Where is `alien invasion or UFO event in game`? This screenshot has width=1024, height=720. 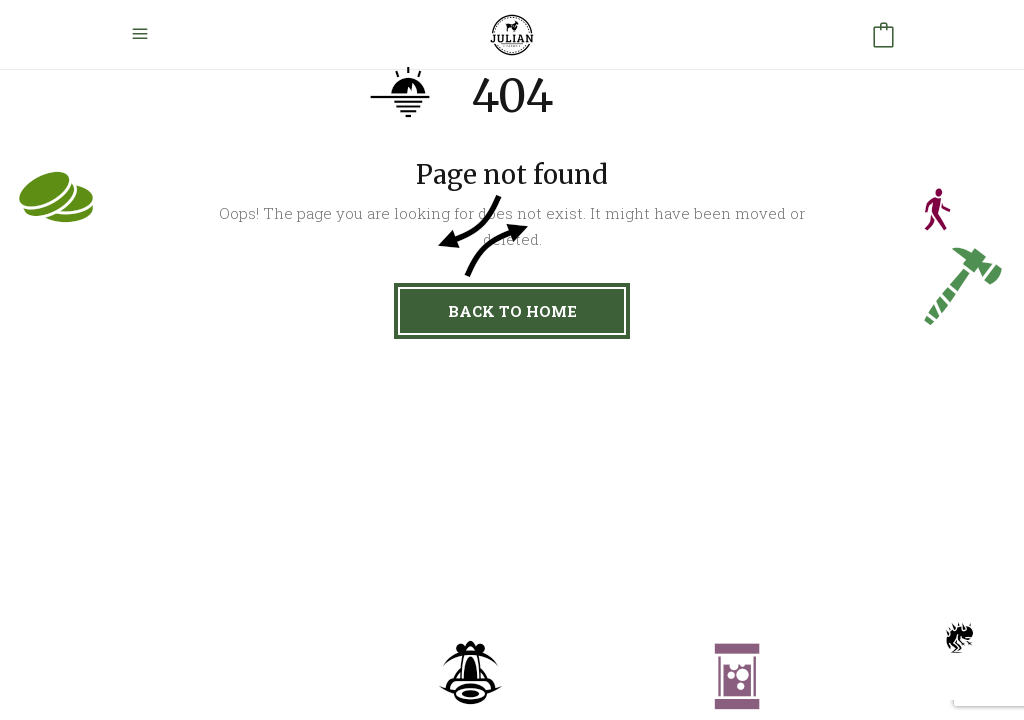 alien invasion or UFO event in game is located at coordinates (470, 672).